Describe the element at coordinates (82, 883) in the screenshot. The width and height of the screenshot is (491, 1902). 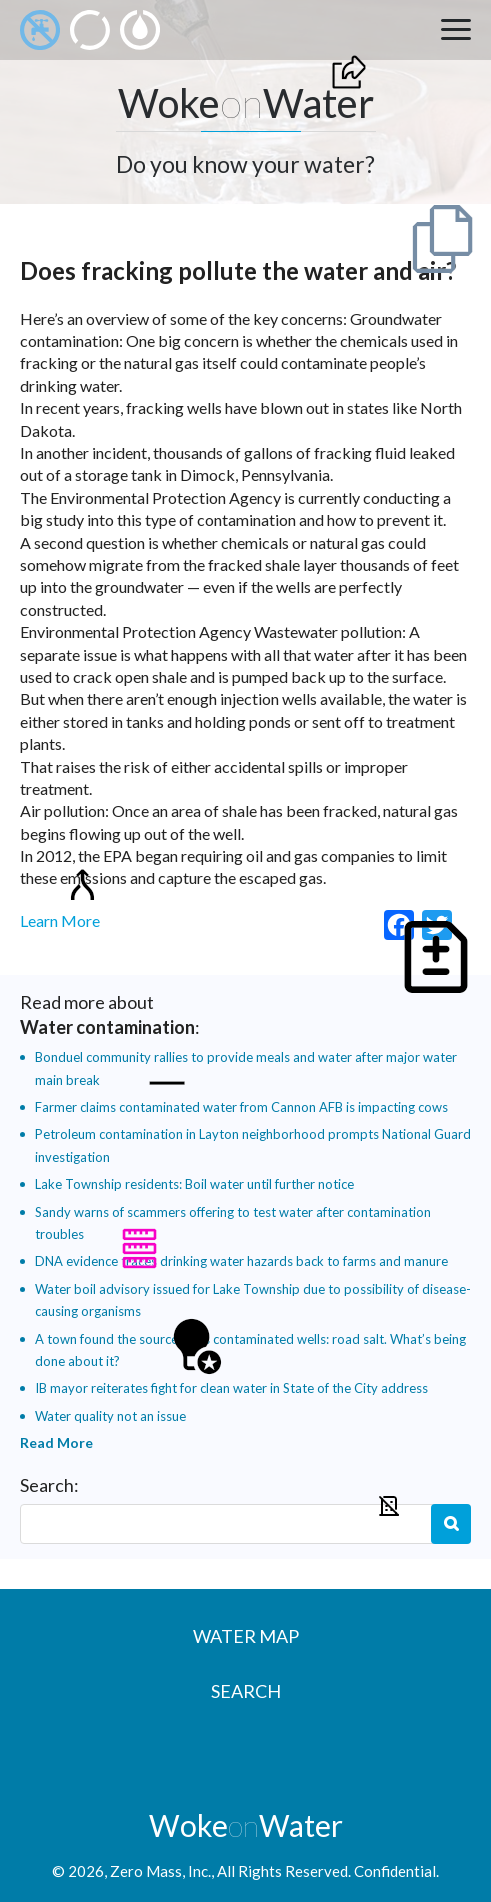
I see `merge branches or files together` at that location.